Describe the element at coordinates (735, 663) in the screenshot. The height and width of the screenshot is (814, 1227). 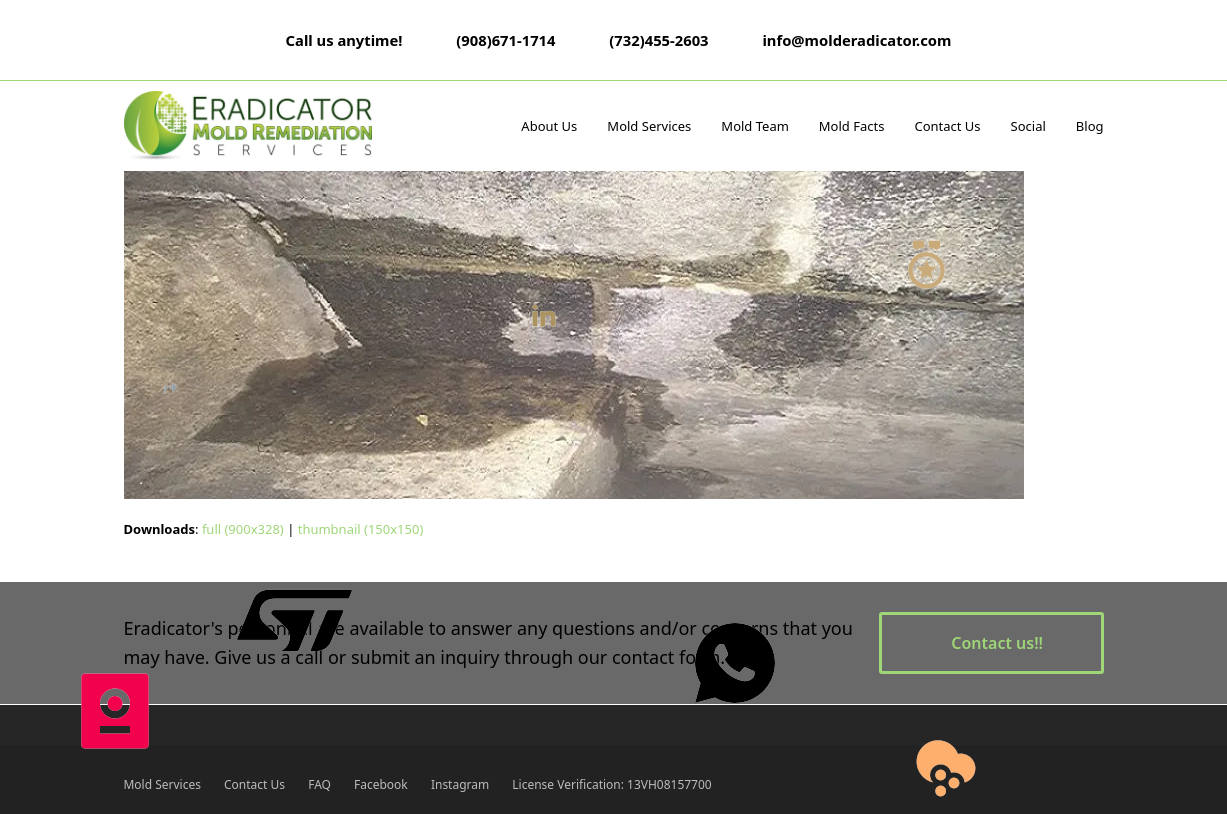
I see `open WhatsApp messaging app` at that location.